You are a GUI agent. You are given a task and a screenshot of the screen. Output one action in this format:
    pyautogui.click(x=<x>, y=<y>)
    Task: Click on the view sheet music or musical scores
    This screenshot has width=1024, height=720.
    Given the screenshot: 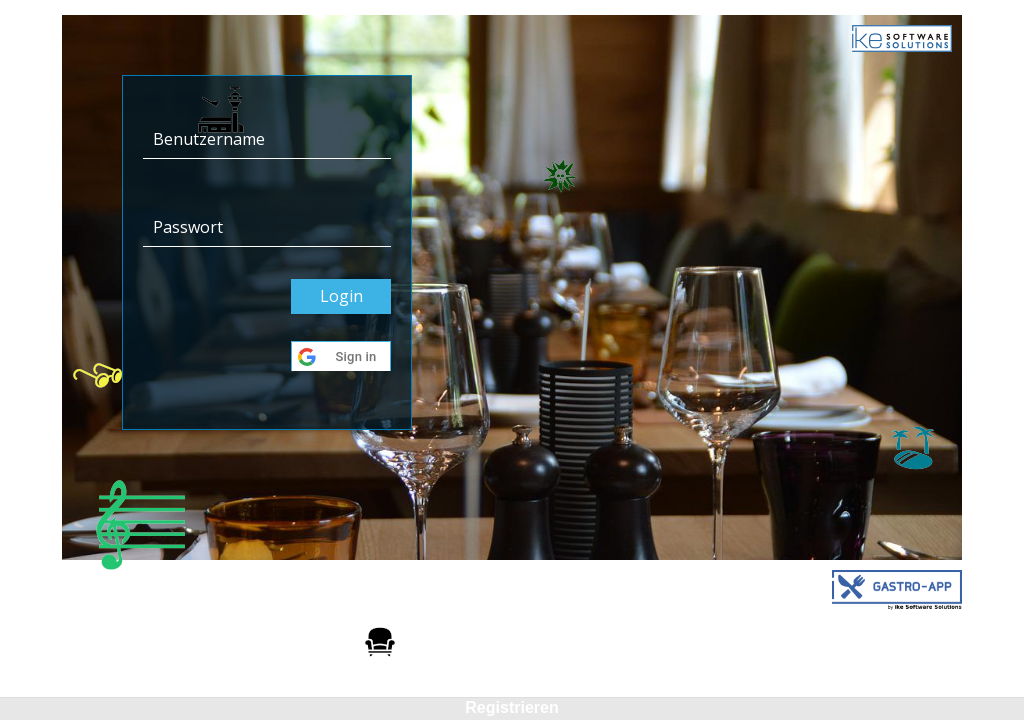 What is the action you would take?
    pyautogui.click(x=142, y=525)
    